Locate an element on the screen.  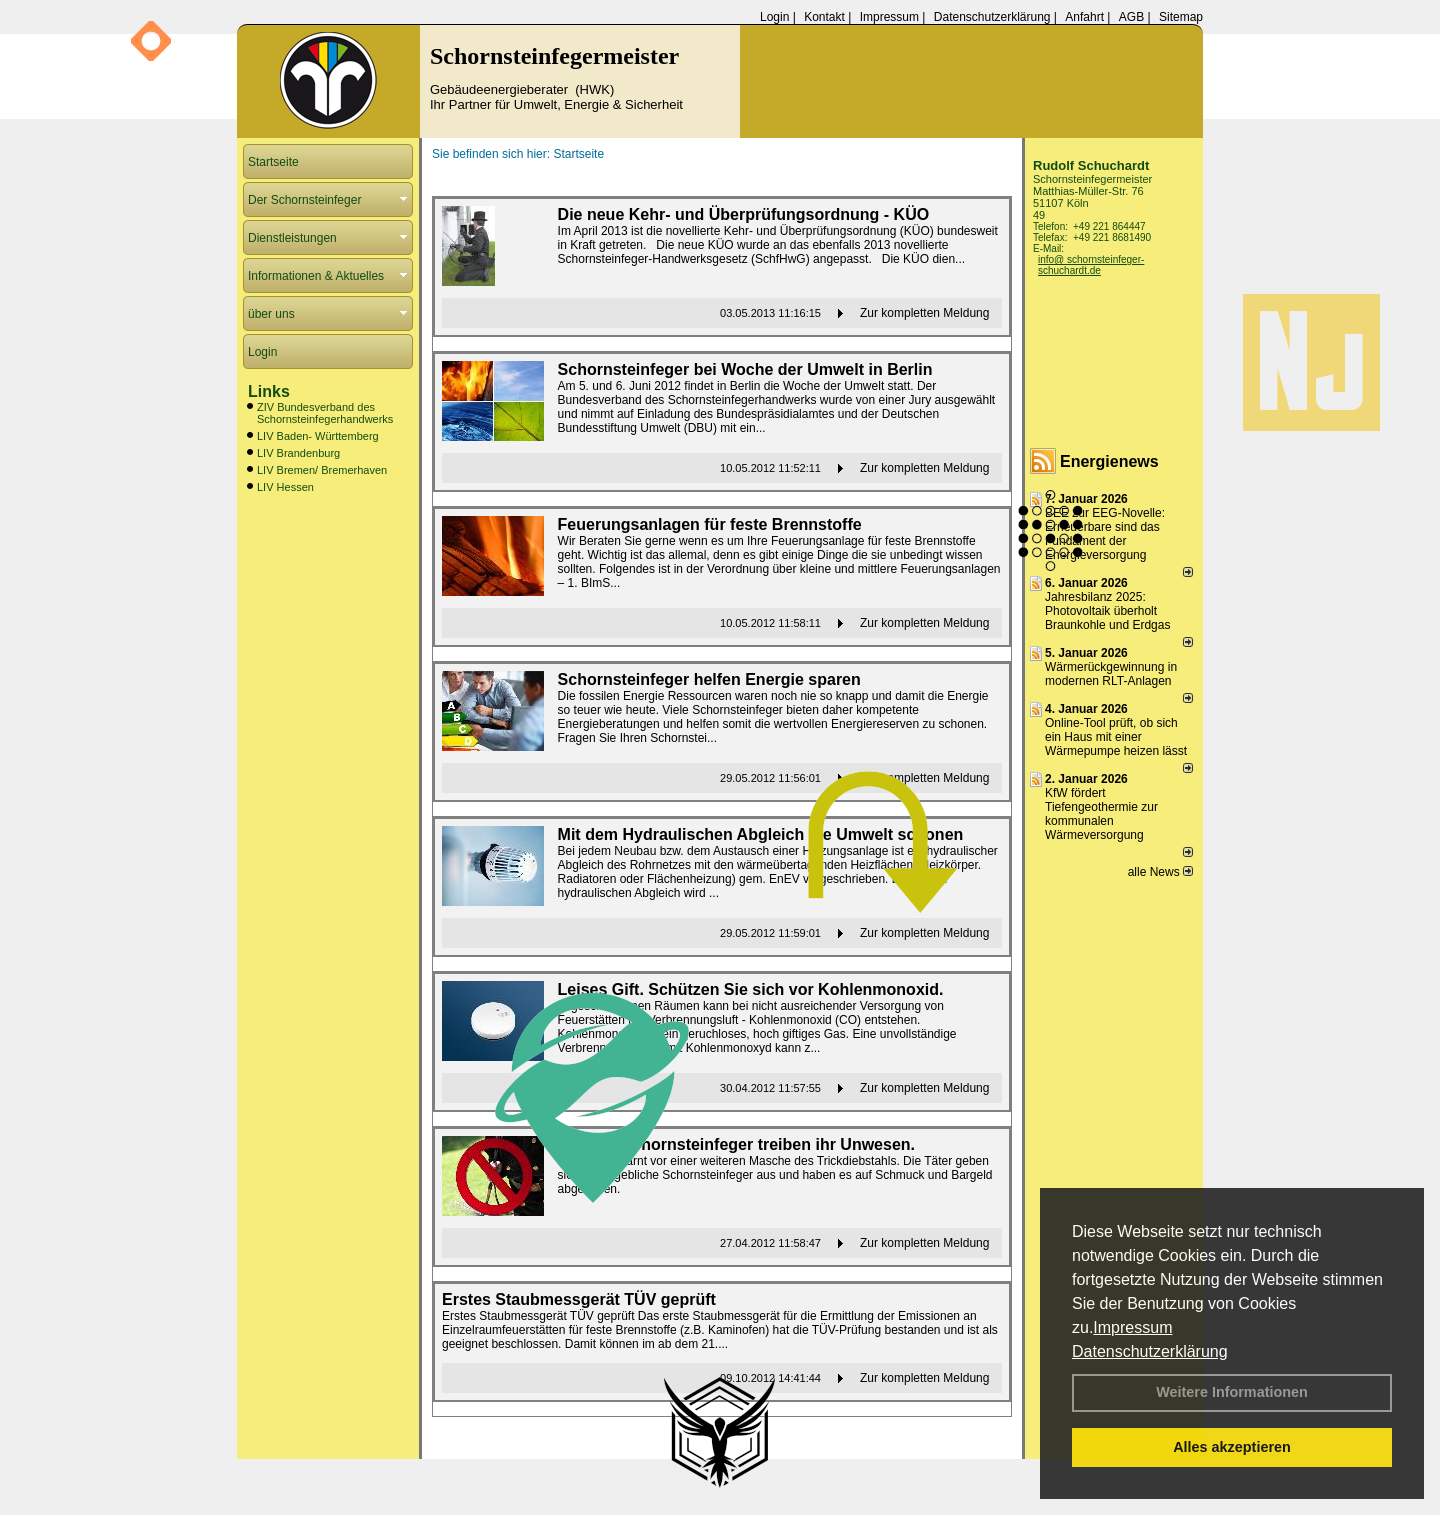
open metabase analytics dashboard is located at coordinates (1050, 530).